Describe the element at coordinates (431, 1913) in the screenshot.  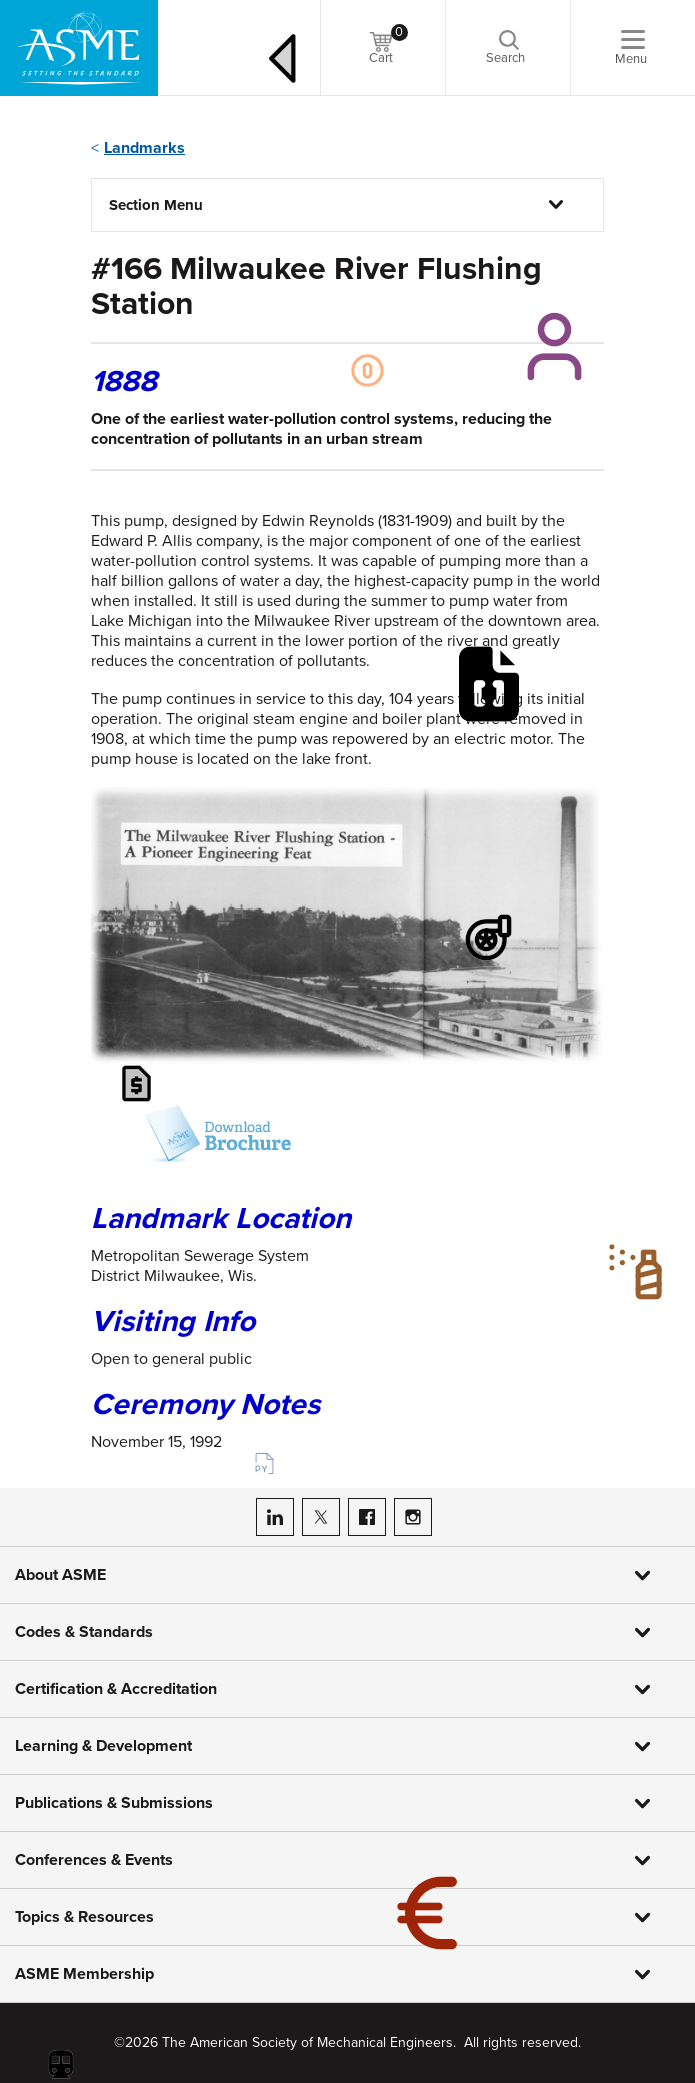
I see `indicates euro currency or pricing` at that location.